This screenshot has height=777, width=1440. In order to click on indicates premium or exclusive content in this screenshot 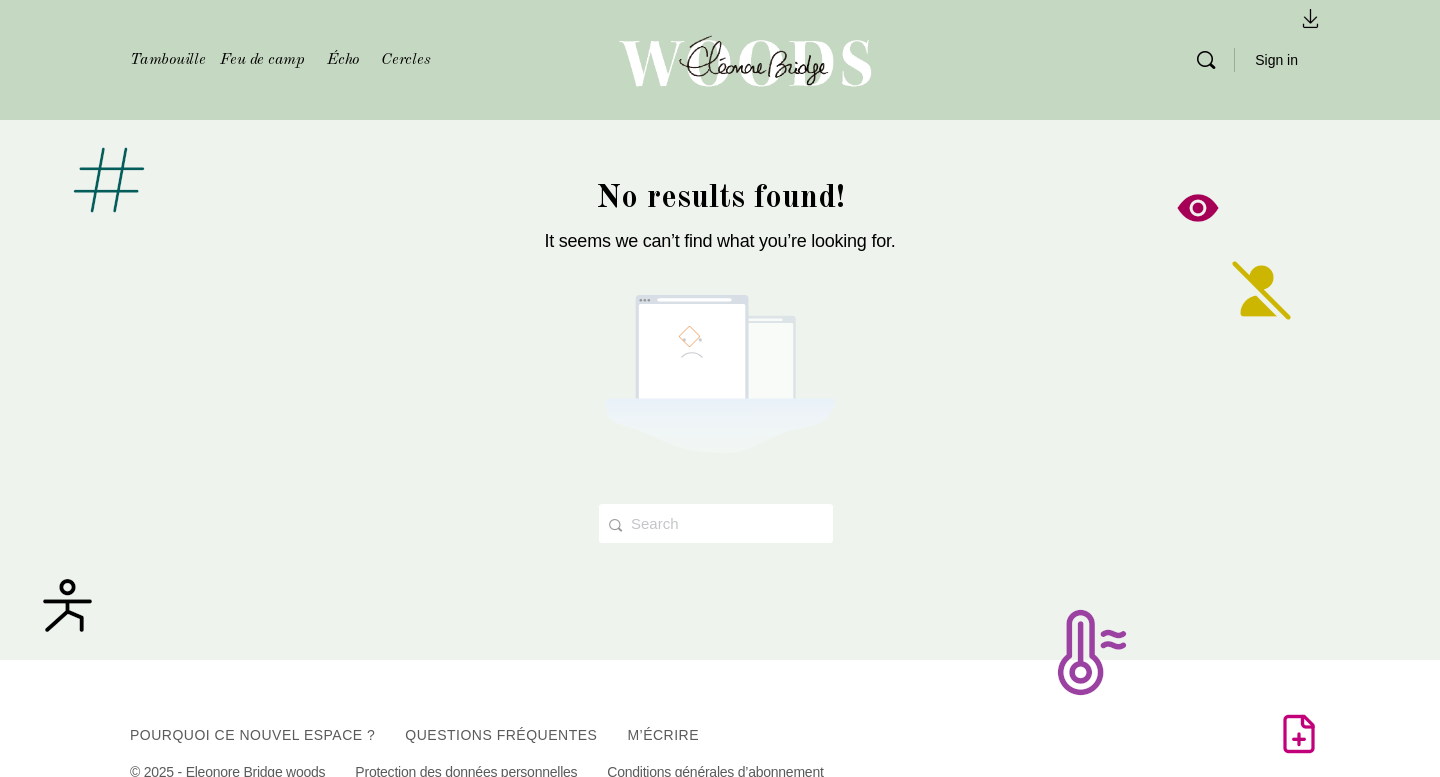, I will do `click(689, 336)`.